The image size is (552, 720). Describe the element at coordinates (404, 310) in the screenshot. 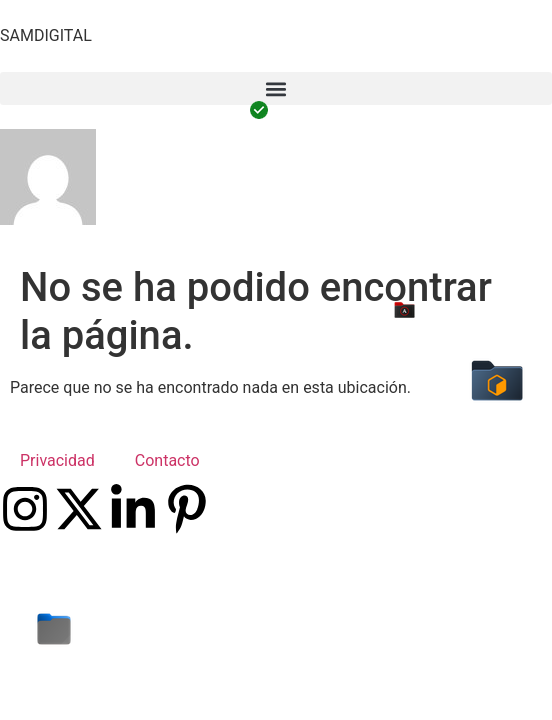

I see `folder containing ansible automation files` at that location.